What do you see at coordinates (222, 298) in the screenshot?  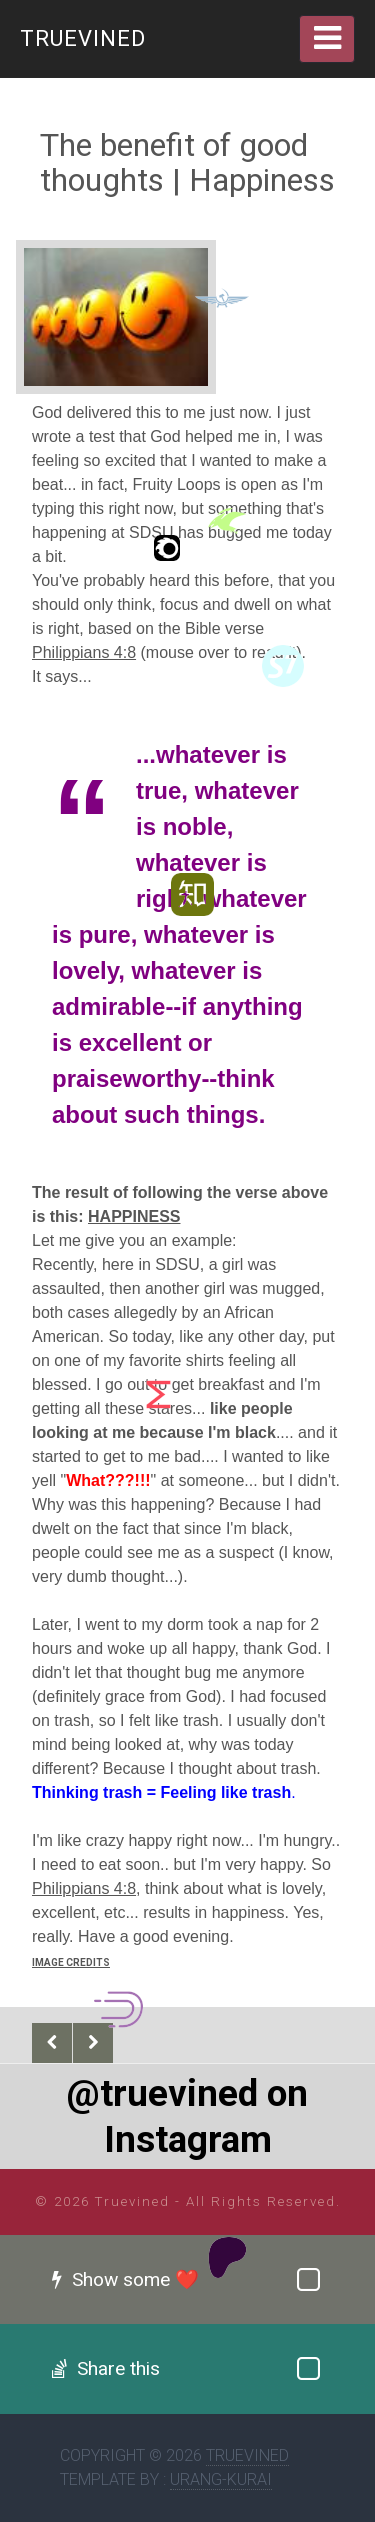 I see `aeroflot airline logo` at bounding box center [222, 298].